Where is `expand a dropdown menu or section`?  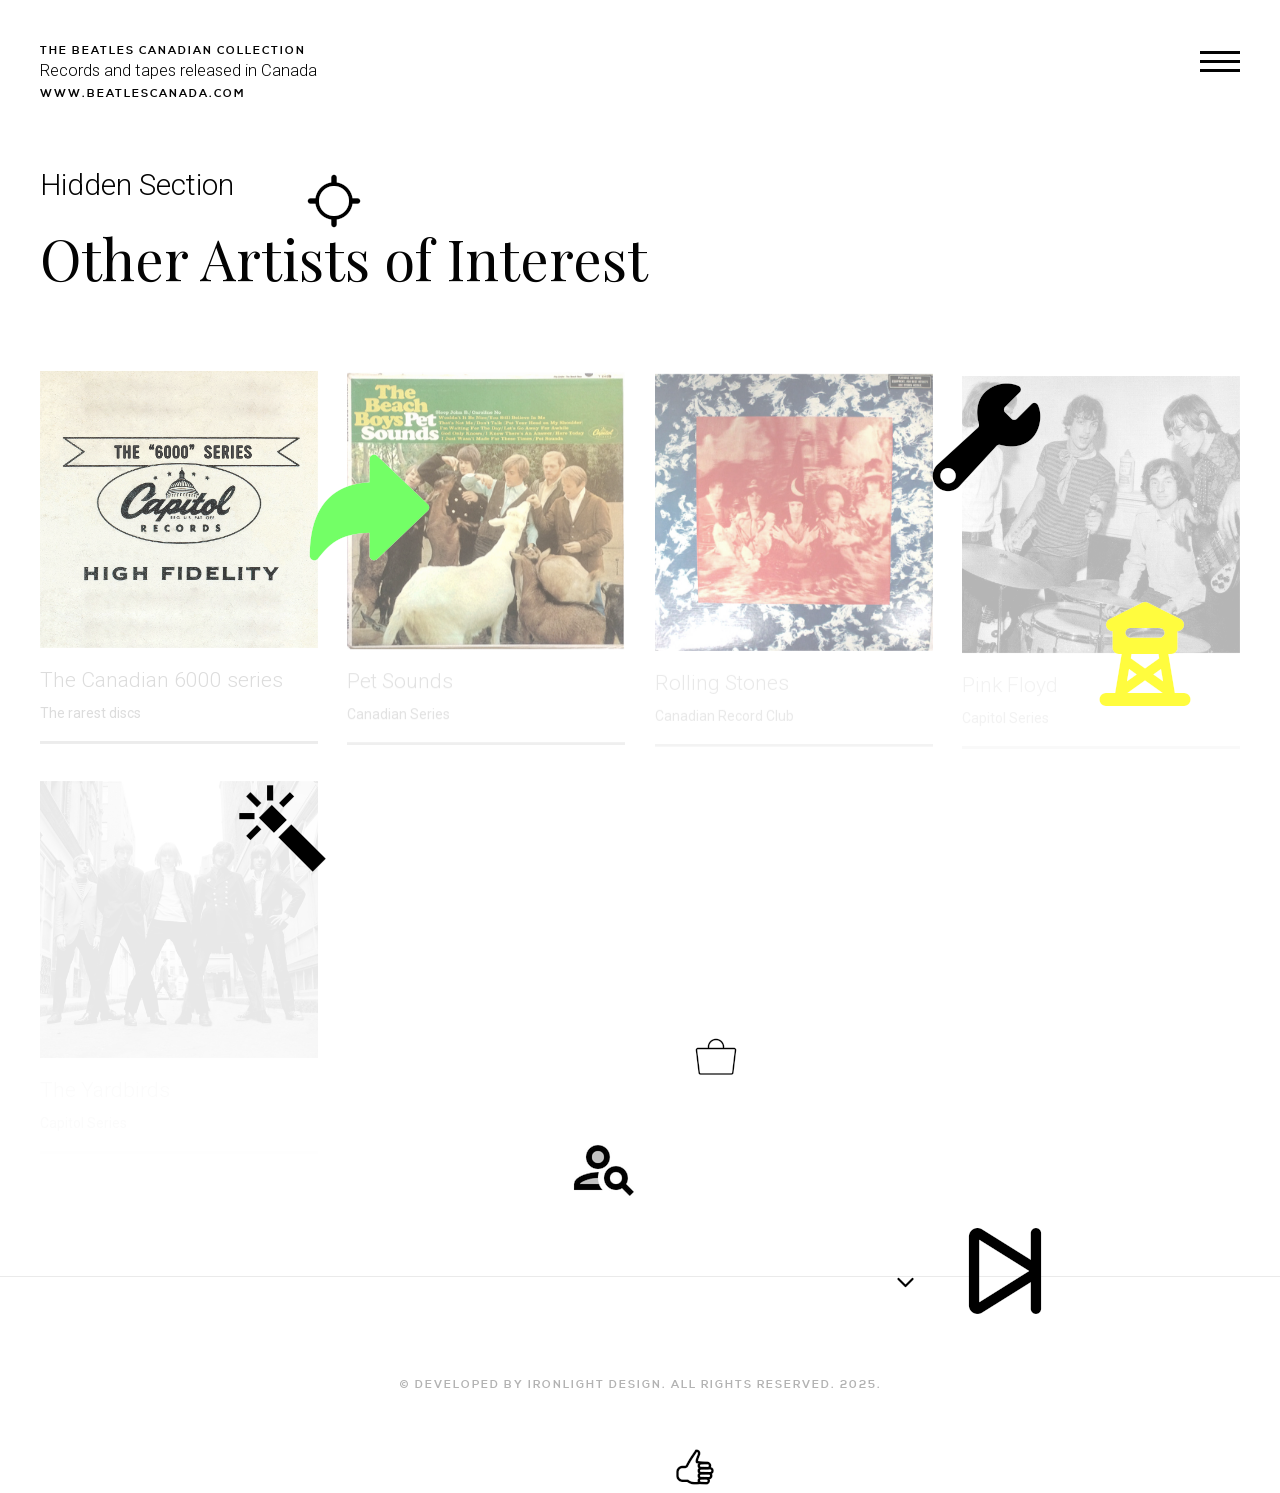 expand a dropdown menu or section is located at coordinates (905, 1282).